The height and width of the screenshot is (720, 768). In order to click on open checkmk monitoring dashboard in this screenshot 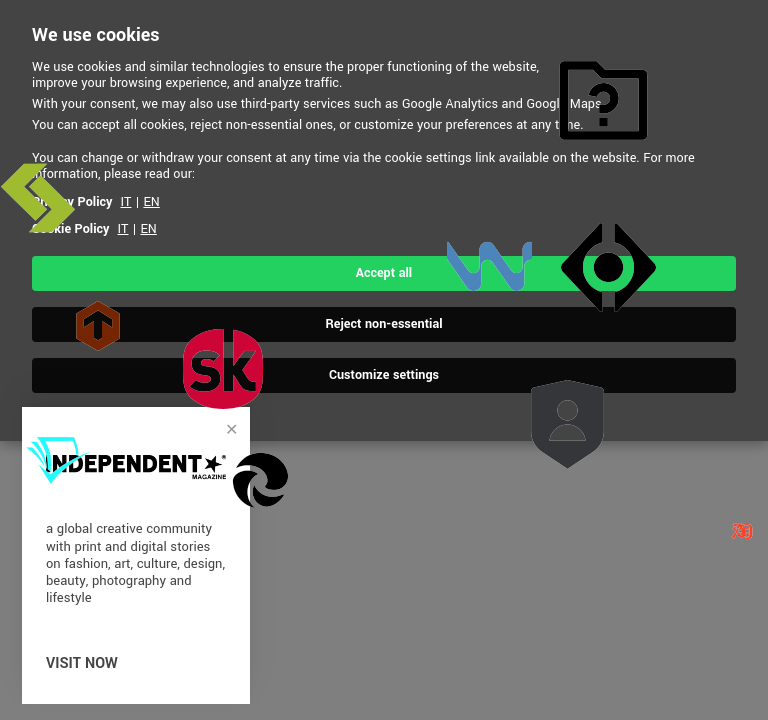, I will do `click(98, 326)`.